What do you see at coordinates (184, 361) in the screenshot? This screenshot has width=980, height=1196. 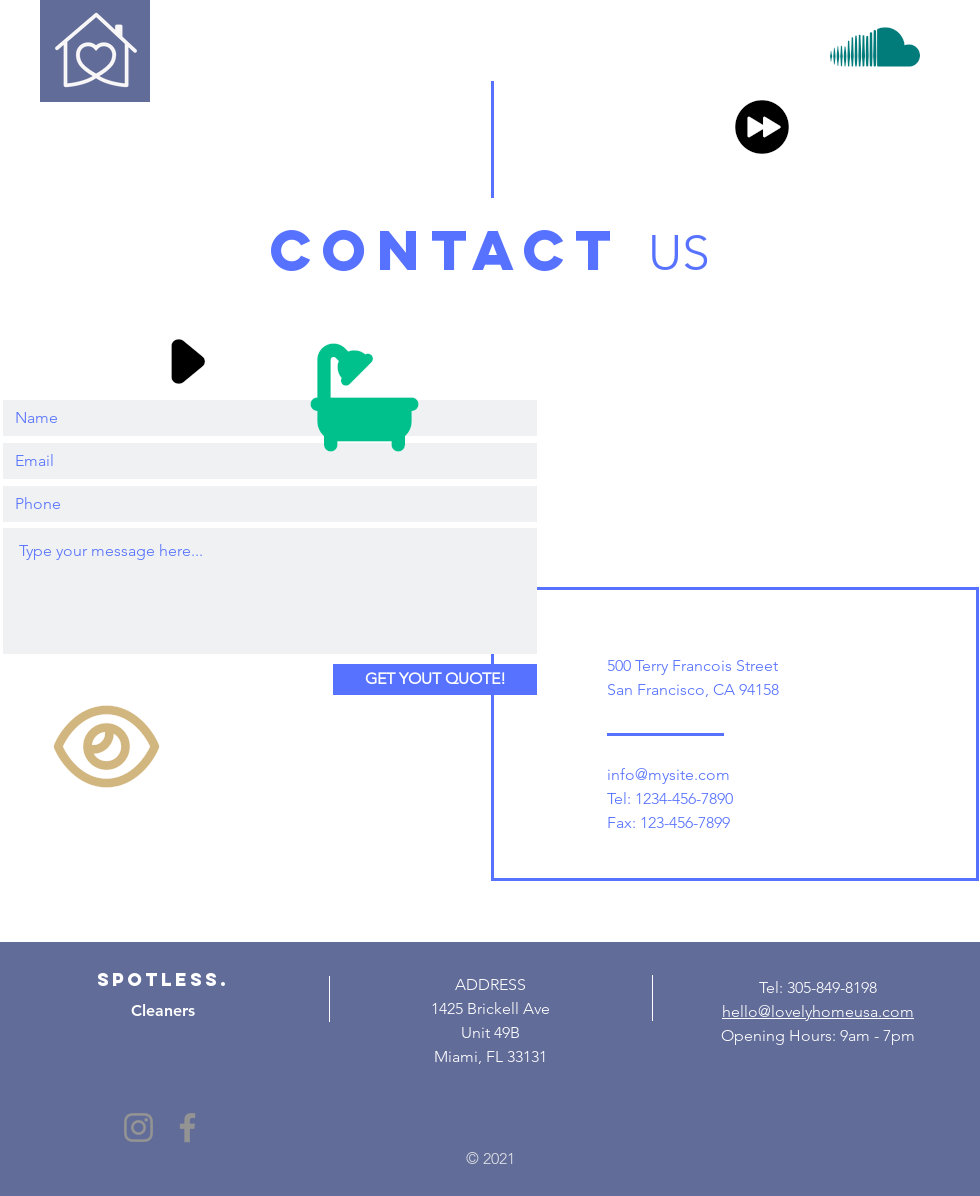 I see `go to next item or screen` at bounding box center [184, 361].